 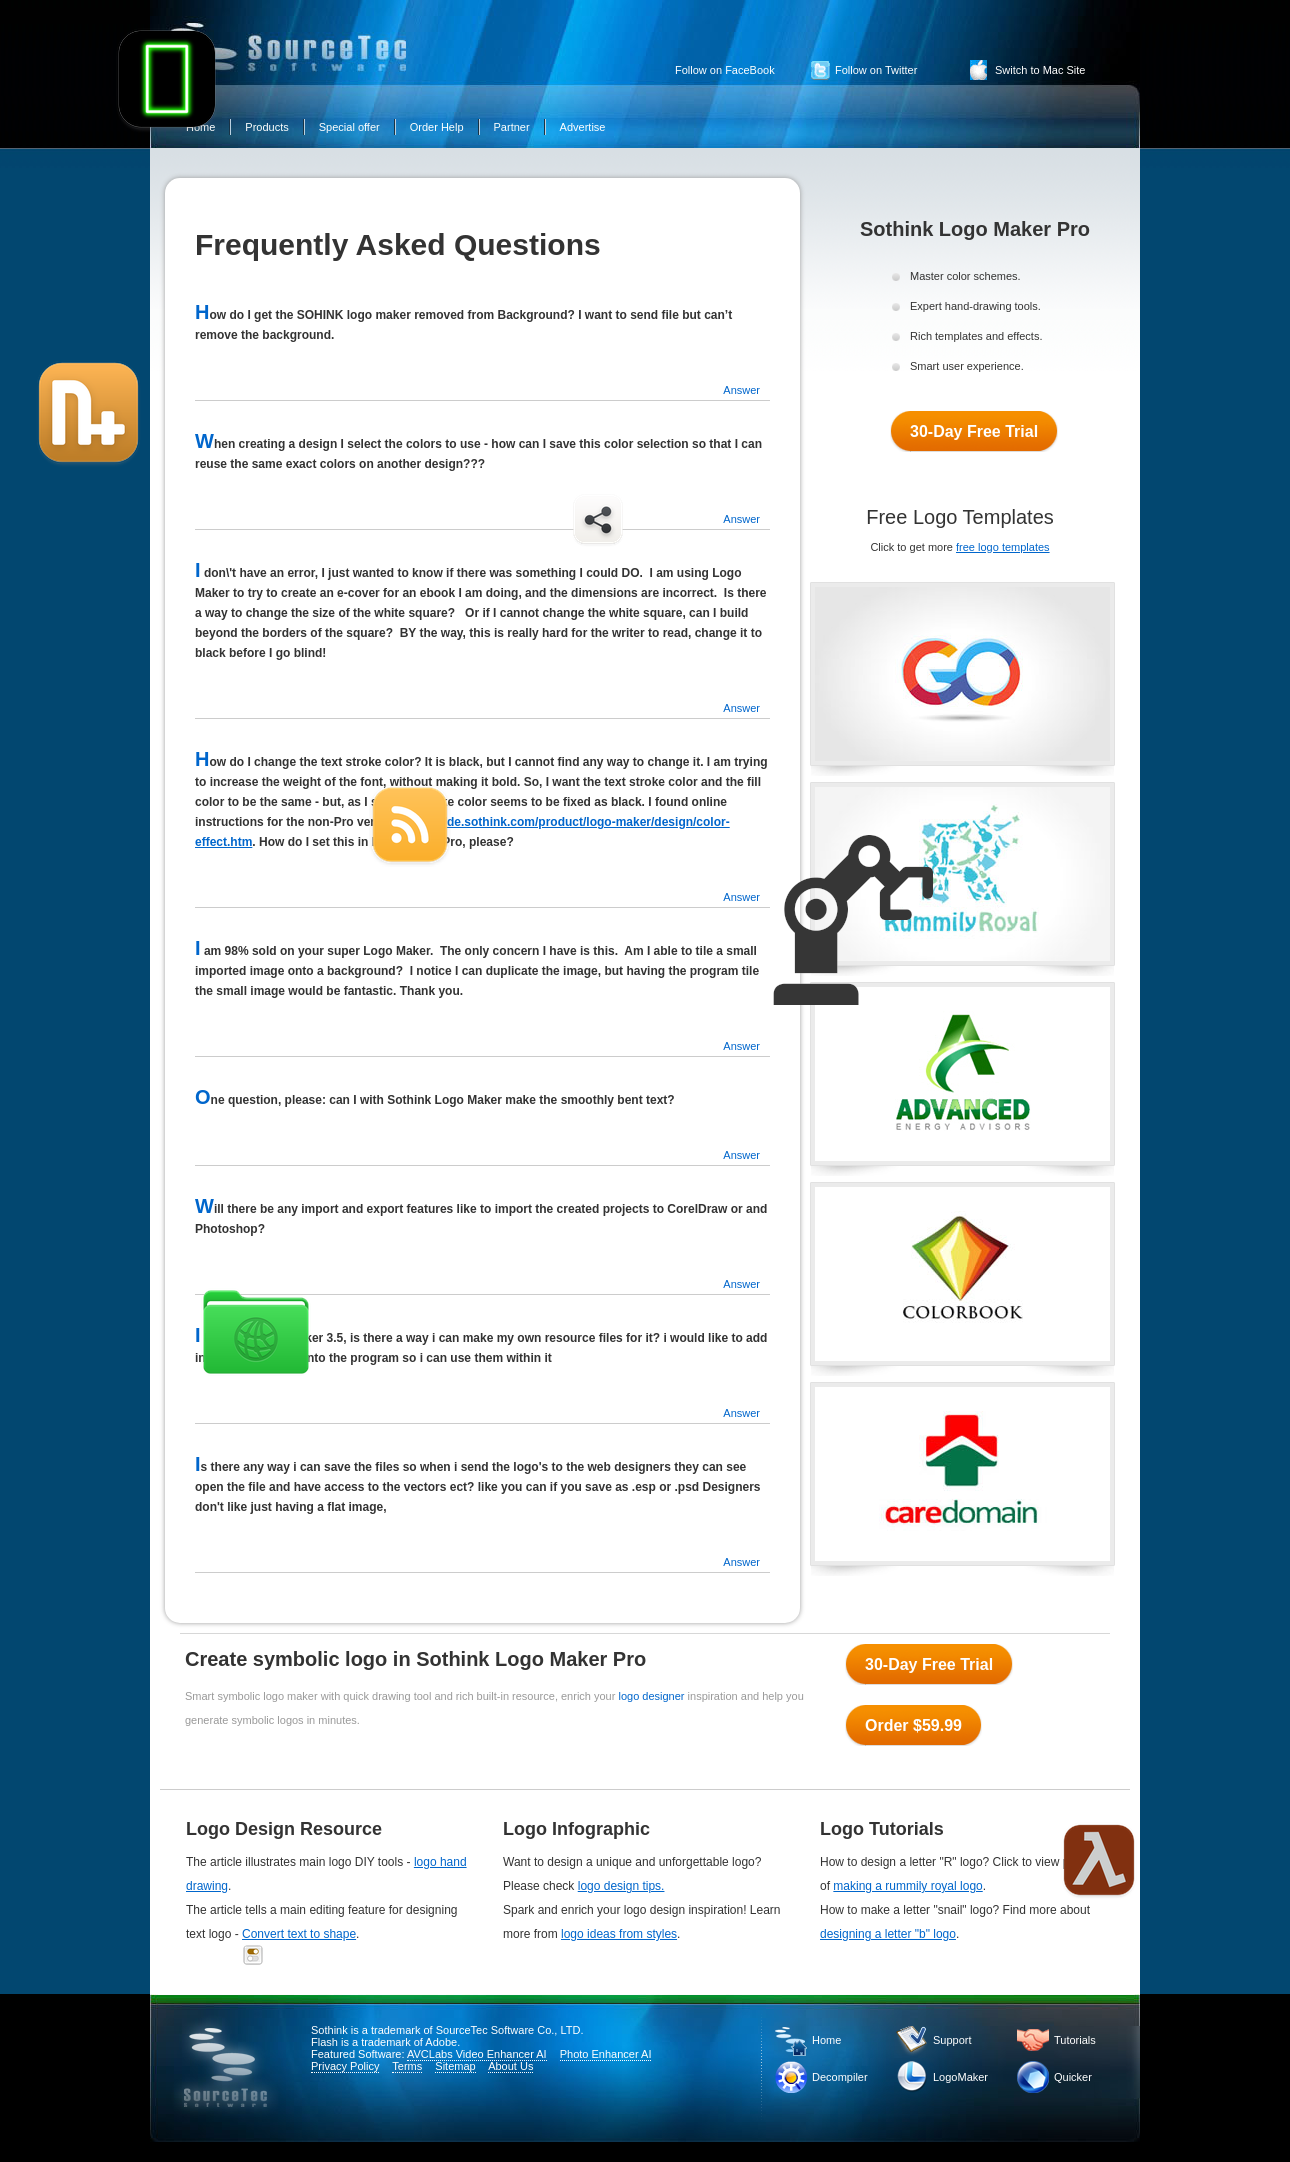 What do you see at coordinates (88, 412) in the screenshot?
I see `open nicotine+ peer-to-peer file sharing client` at bounding box center [88, 412].